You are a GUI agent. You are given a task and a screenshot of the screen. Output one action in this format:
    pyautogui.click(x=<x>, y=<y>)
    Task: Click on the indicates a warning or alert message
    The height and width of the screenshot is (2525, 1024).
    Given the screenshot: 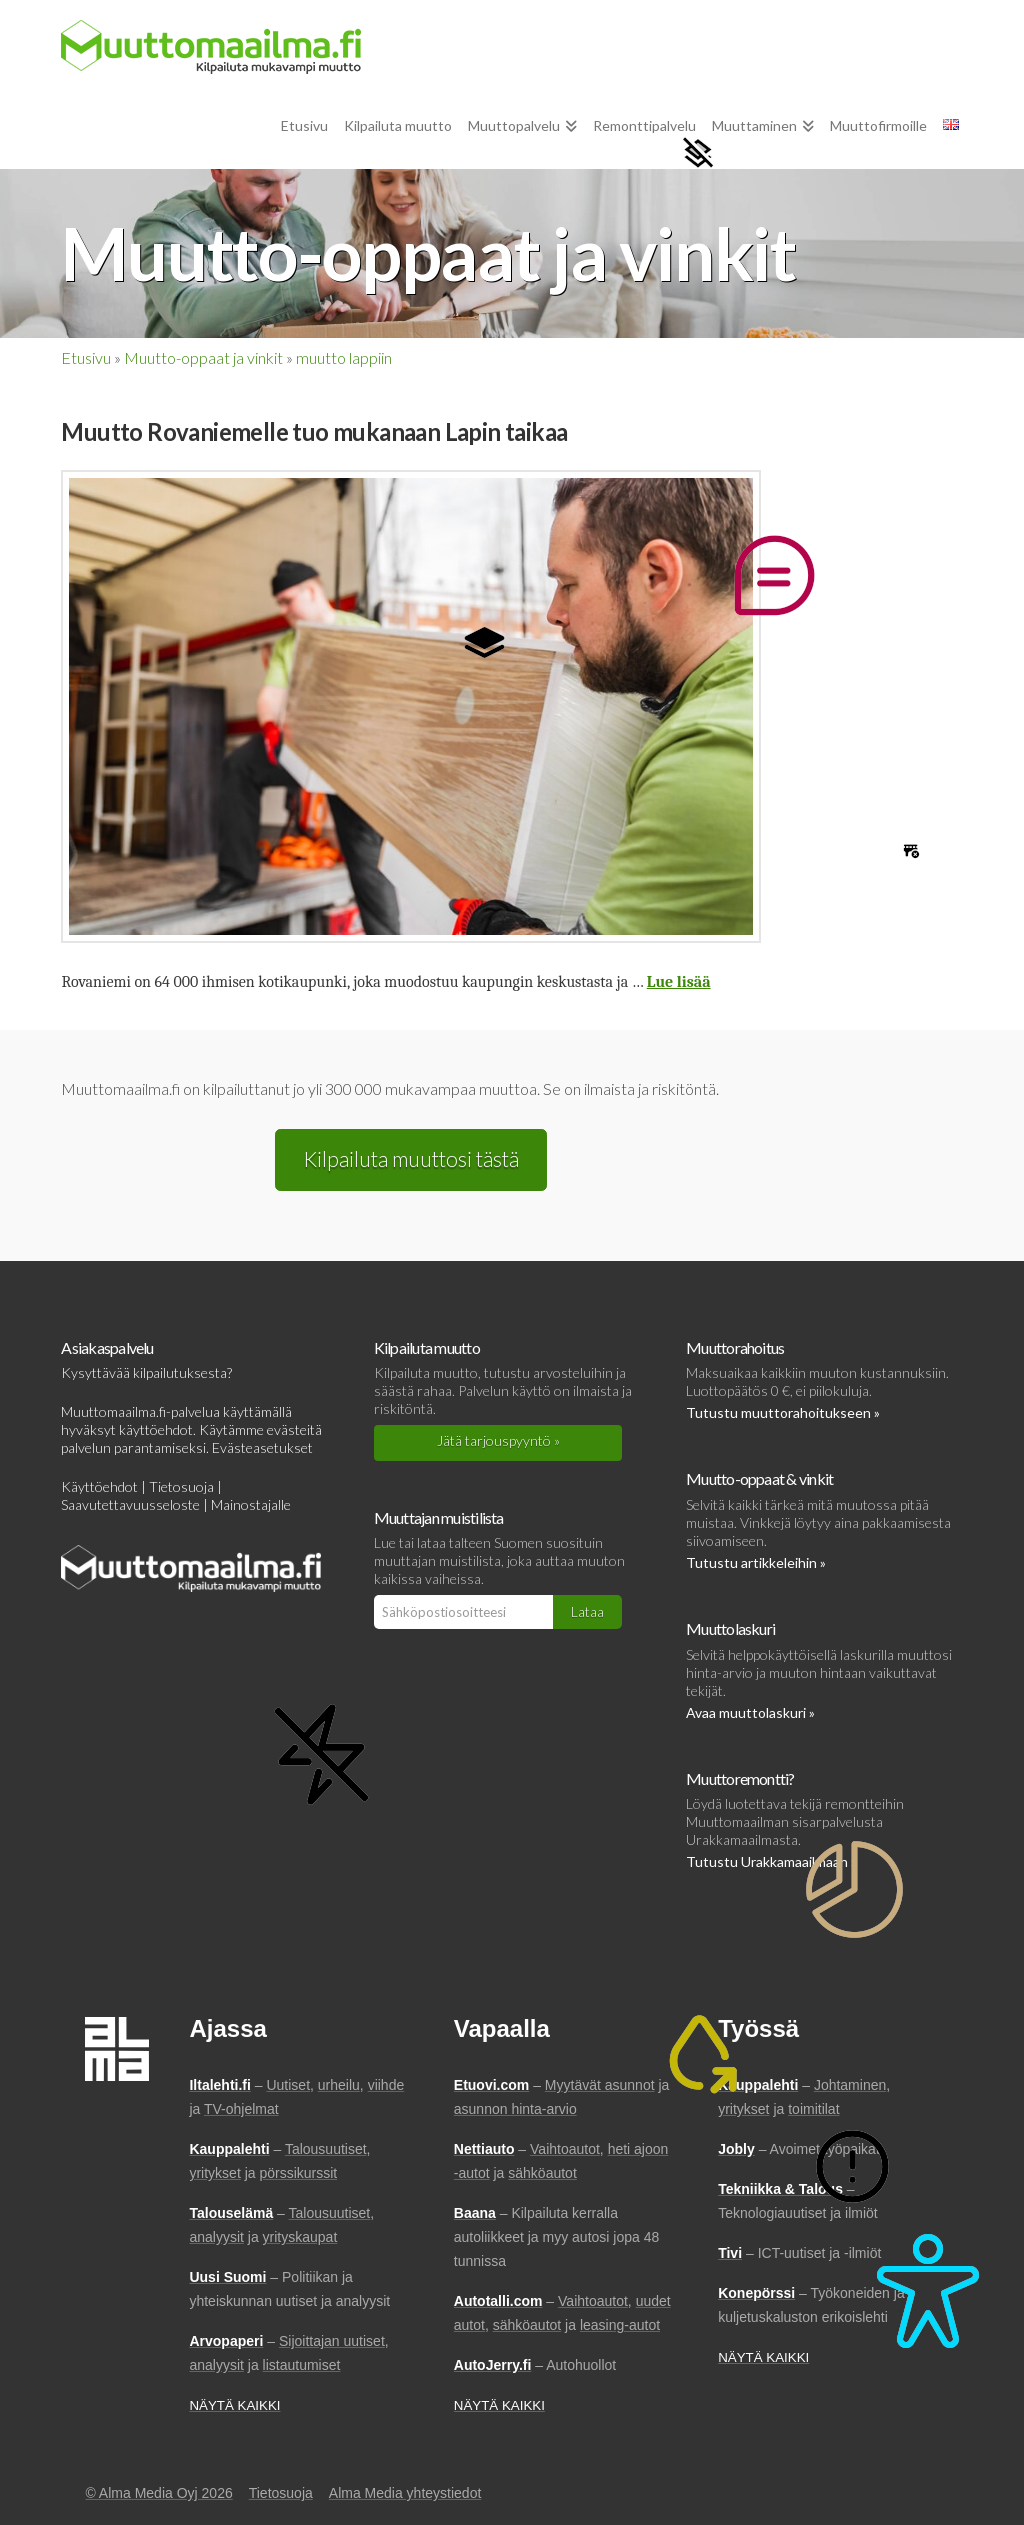 What is the action you would take?
    pyautogui.click(x=852, y=2166)
    